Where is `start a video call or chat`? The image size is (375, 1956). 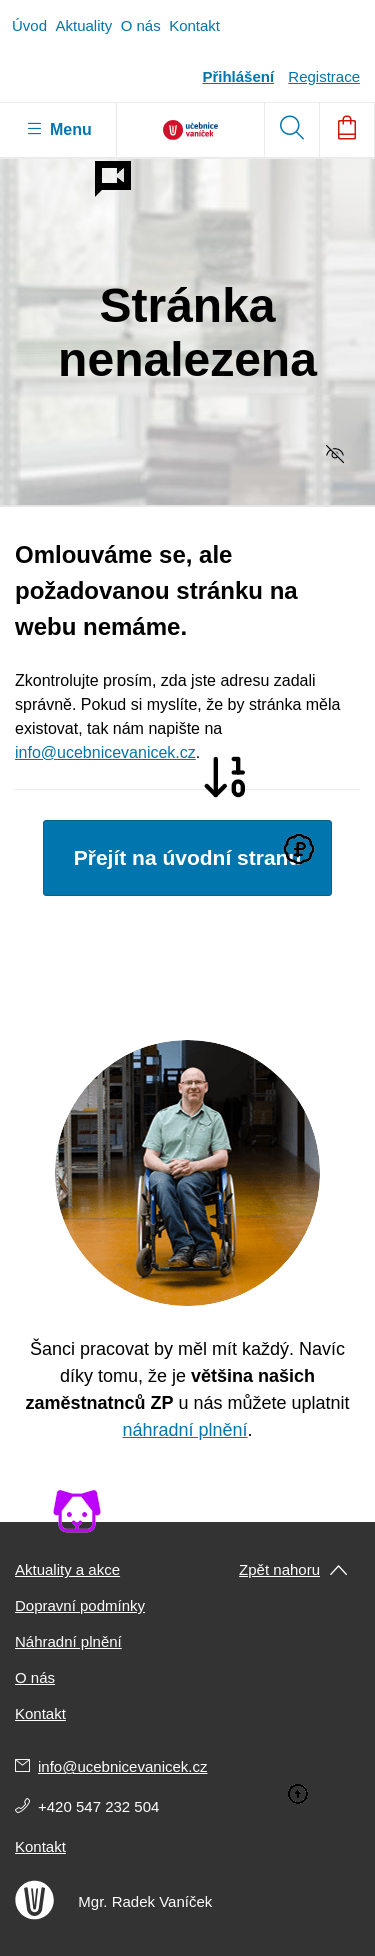 start a video call or chat is located at coordinates (113, 179).